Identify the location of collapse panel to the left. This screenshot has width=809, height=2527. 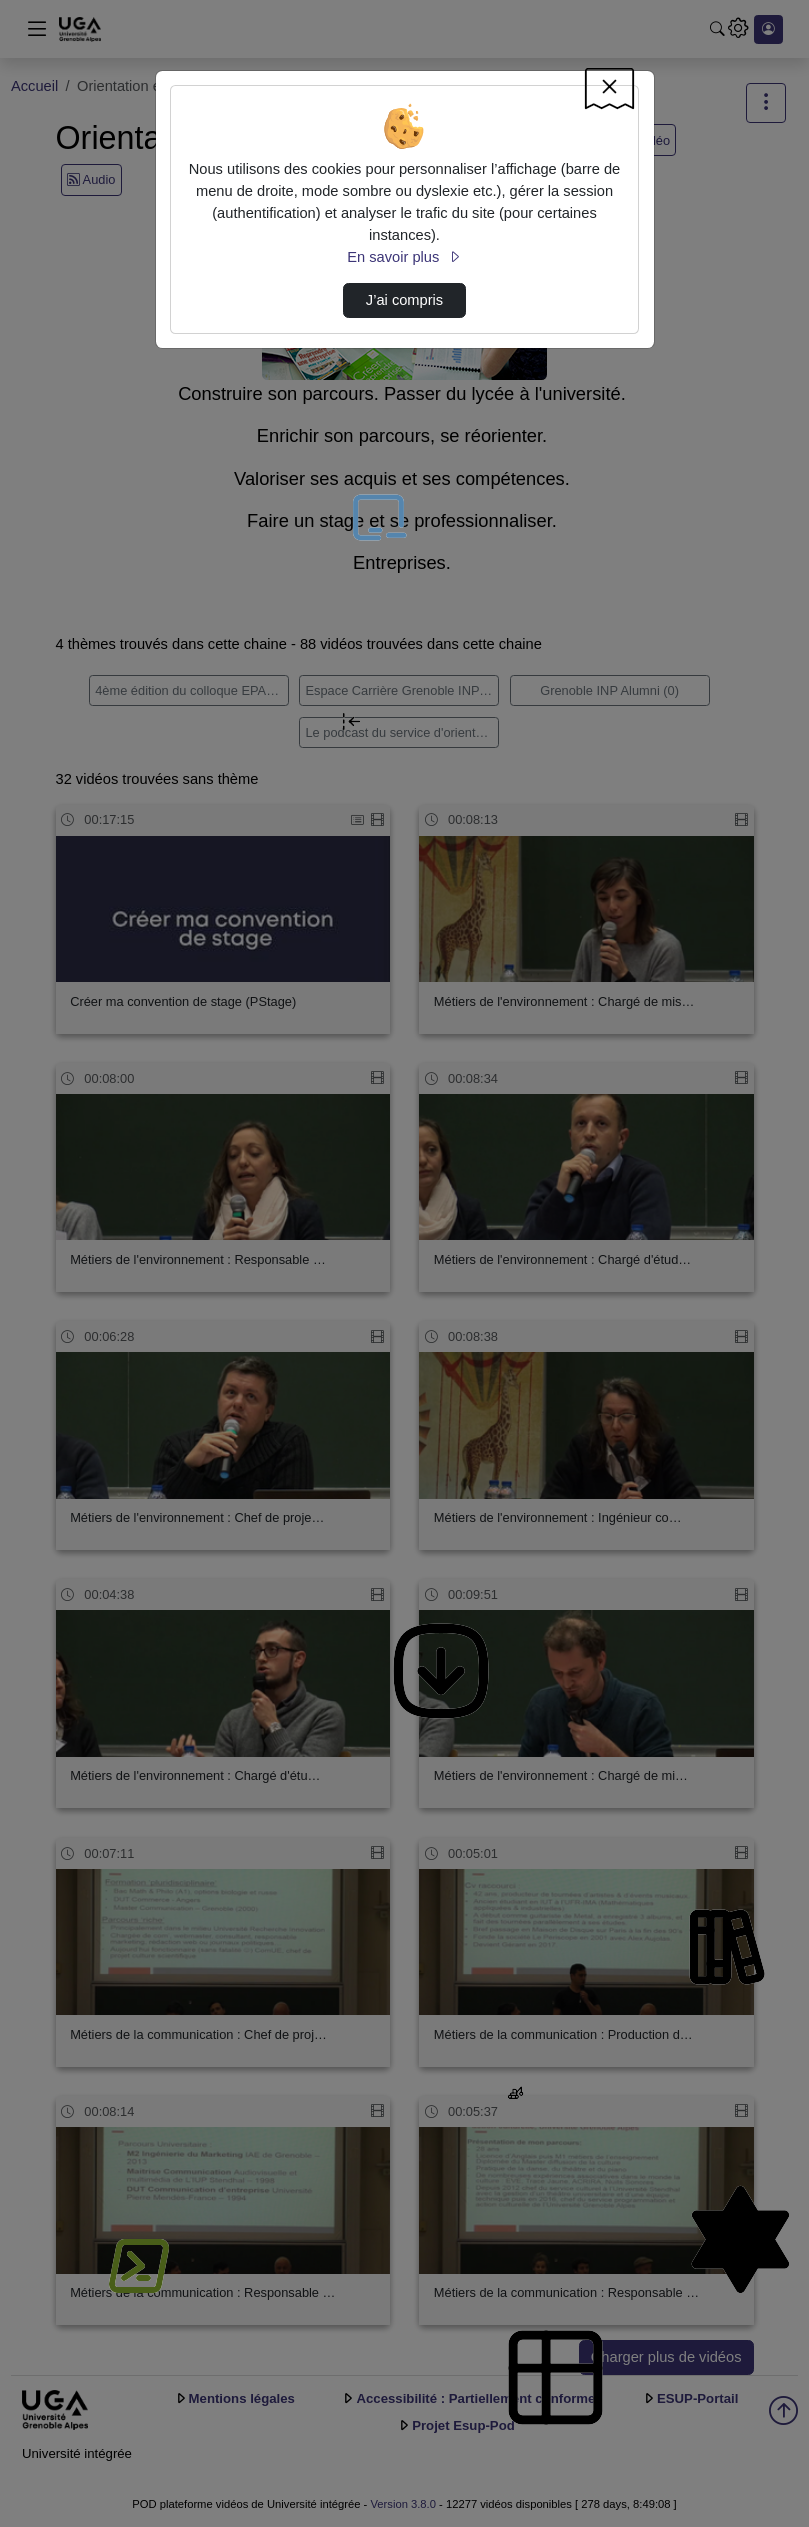
(351, 721).